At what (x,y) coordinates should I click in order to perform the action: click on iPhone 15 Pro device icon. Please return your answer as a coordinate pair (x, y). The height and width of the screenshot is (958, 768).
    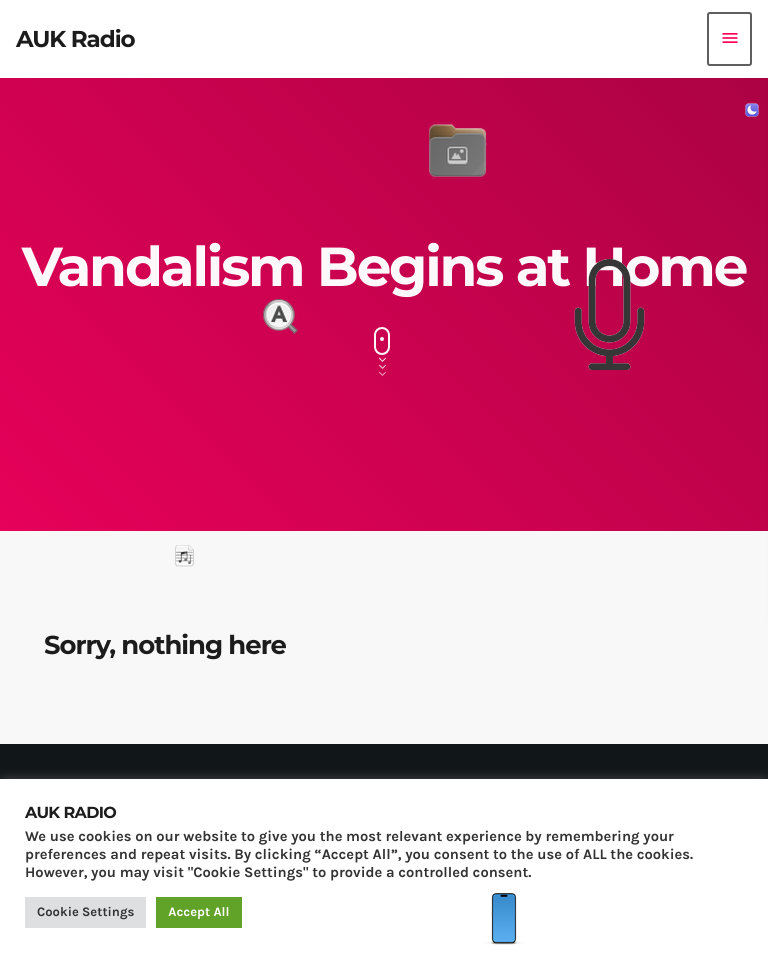
    Looking at the image, I should click on (504, 919).